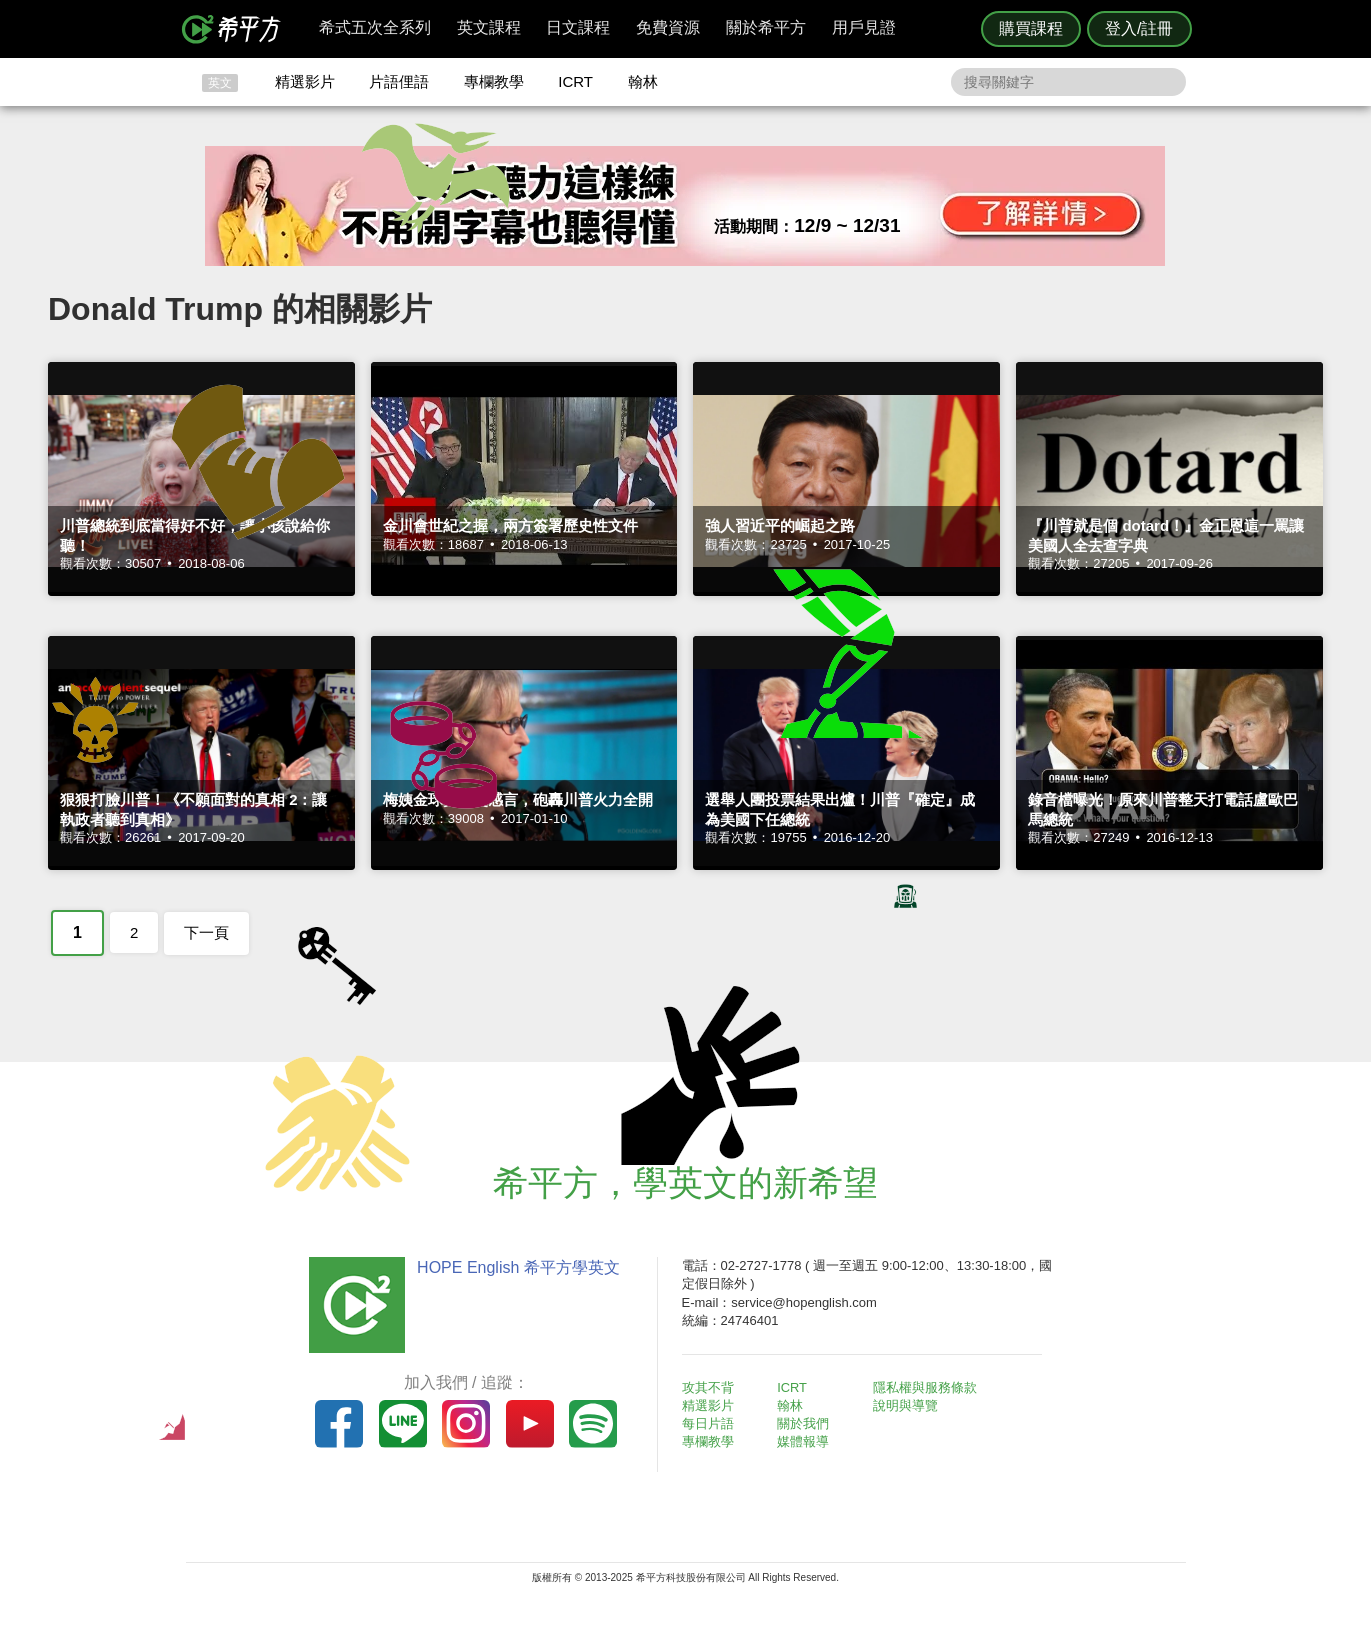 Image resolution: width=1371 pixels, height=1649 pixels. I want to click on indicates hazardous material or contamination zone, so click(905, 895).